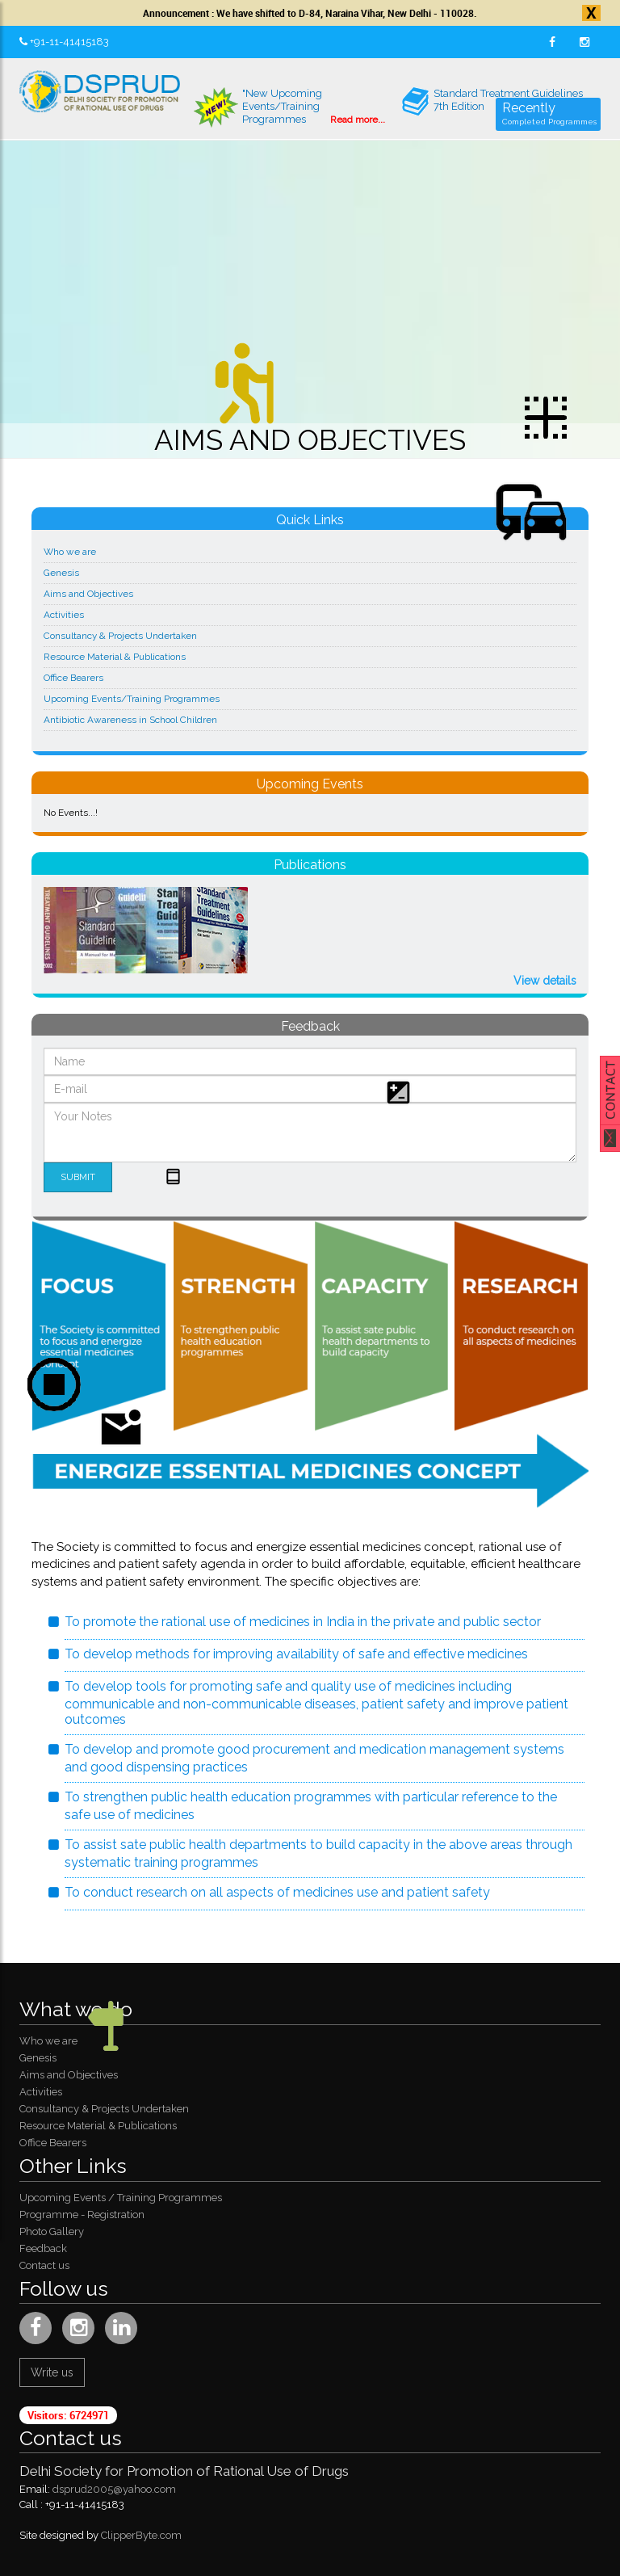  Describe the element at coordinates (54, 1385) in the screenshot. I see `stop media playback` at that location.